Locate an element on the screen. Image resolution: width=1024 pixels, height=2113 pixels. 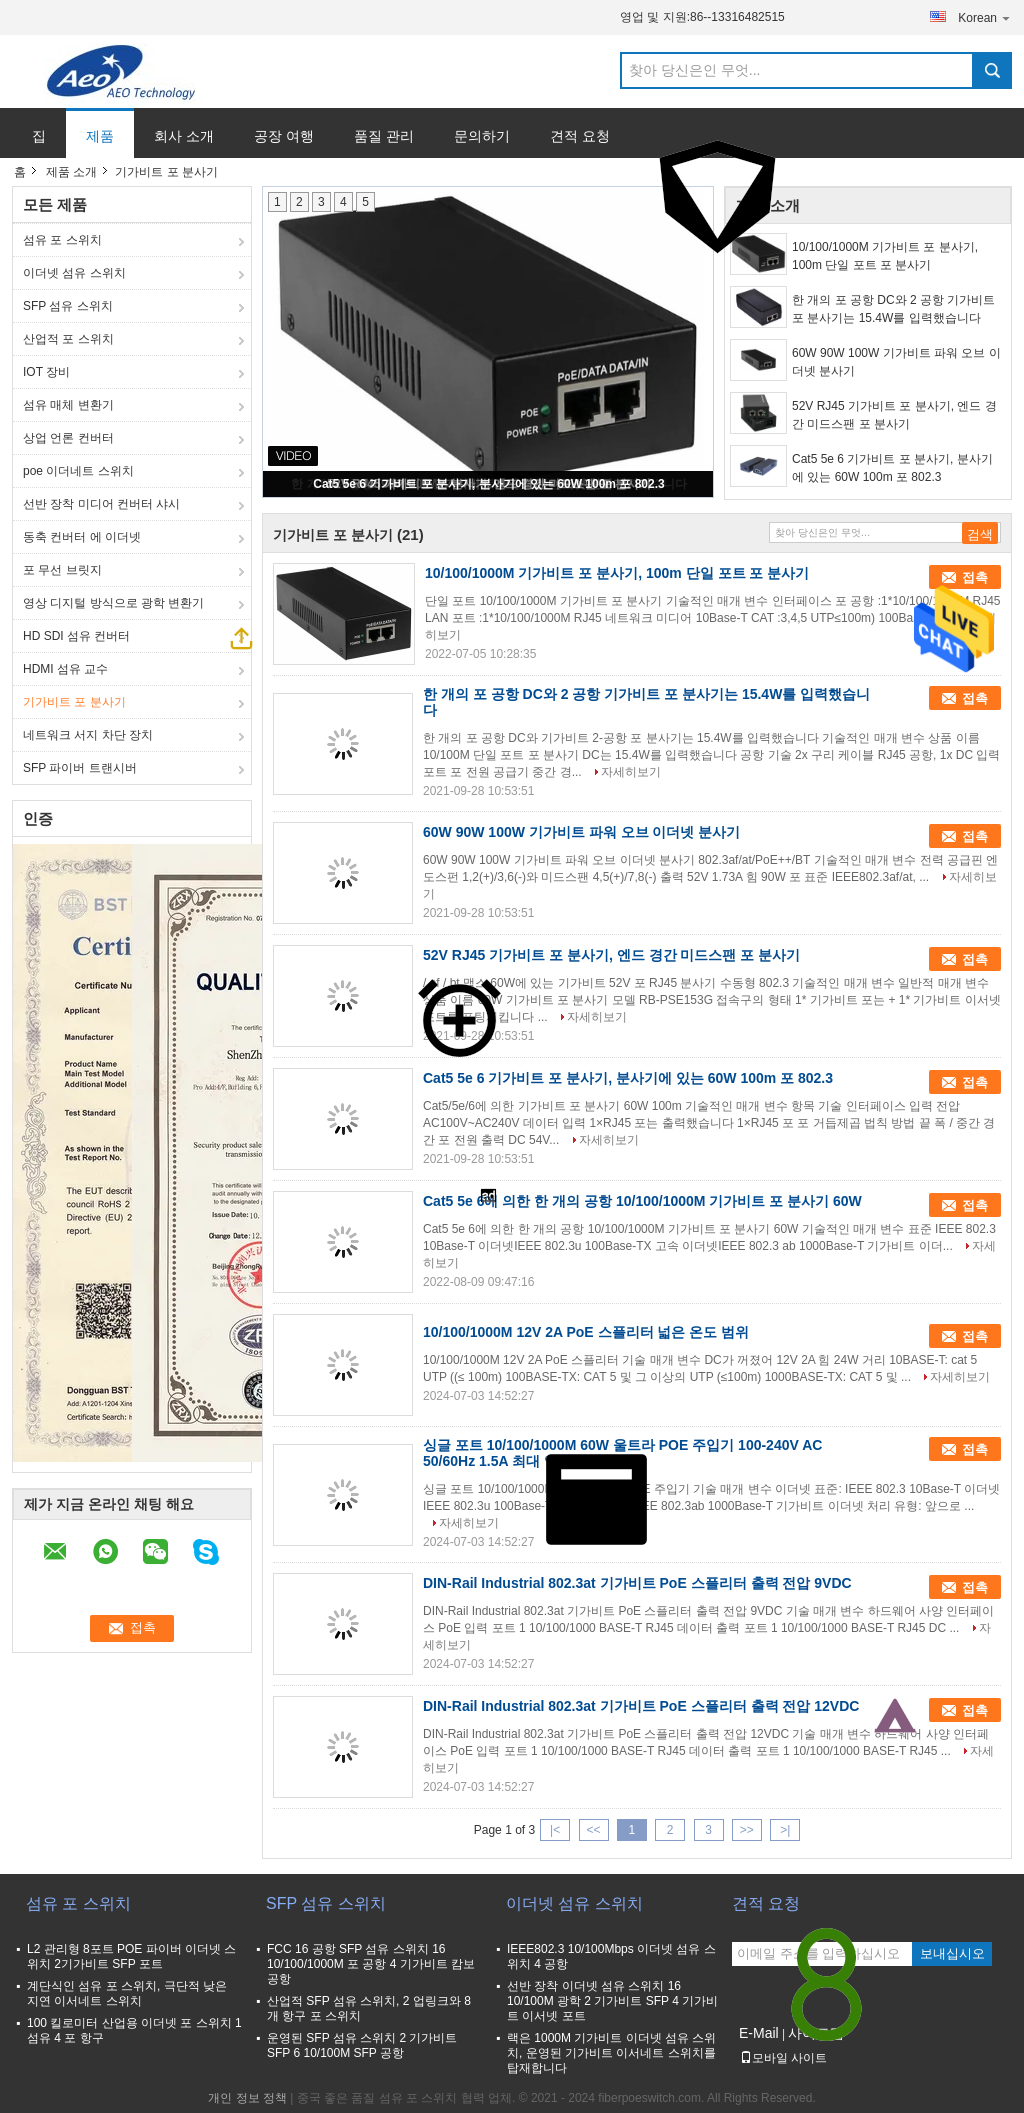
share content with others is located at coordinates (241, 638).